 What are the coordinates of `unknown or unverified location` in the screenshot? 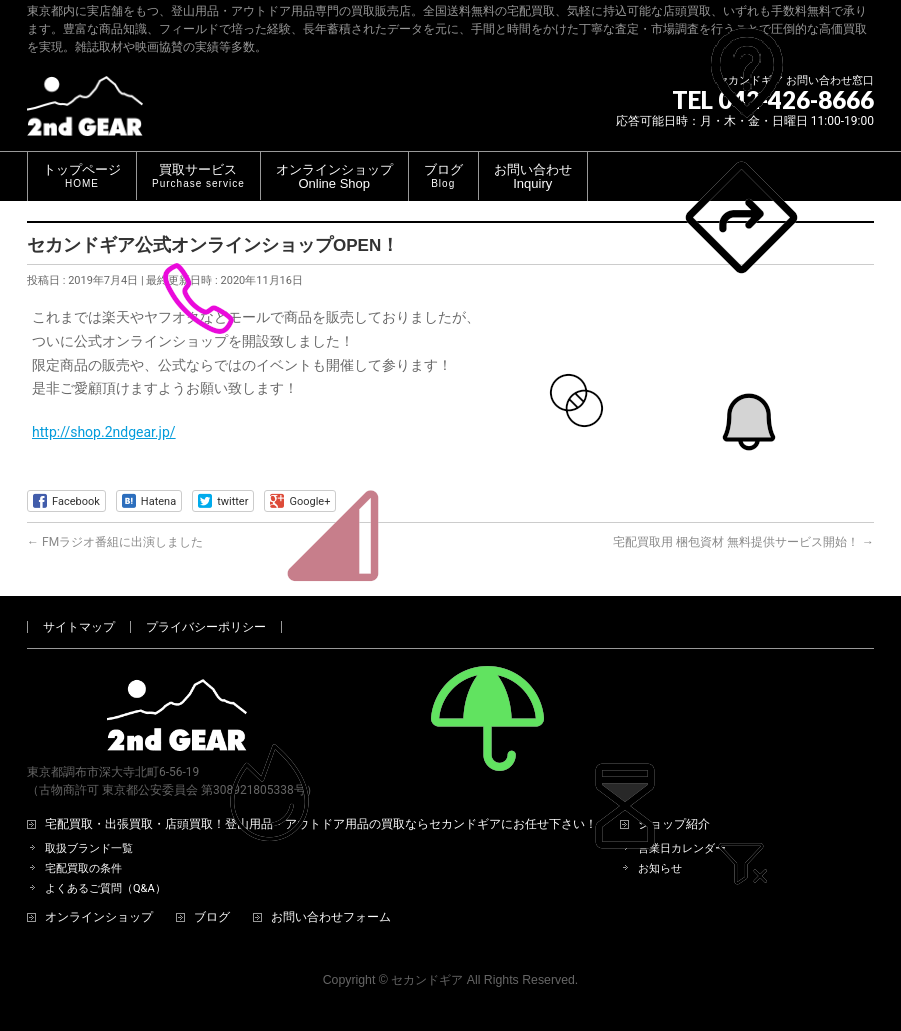 It's located at (747, 73).